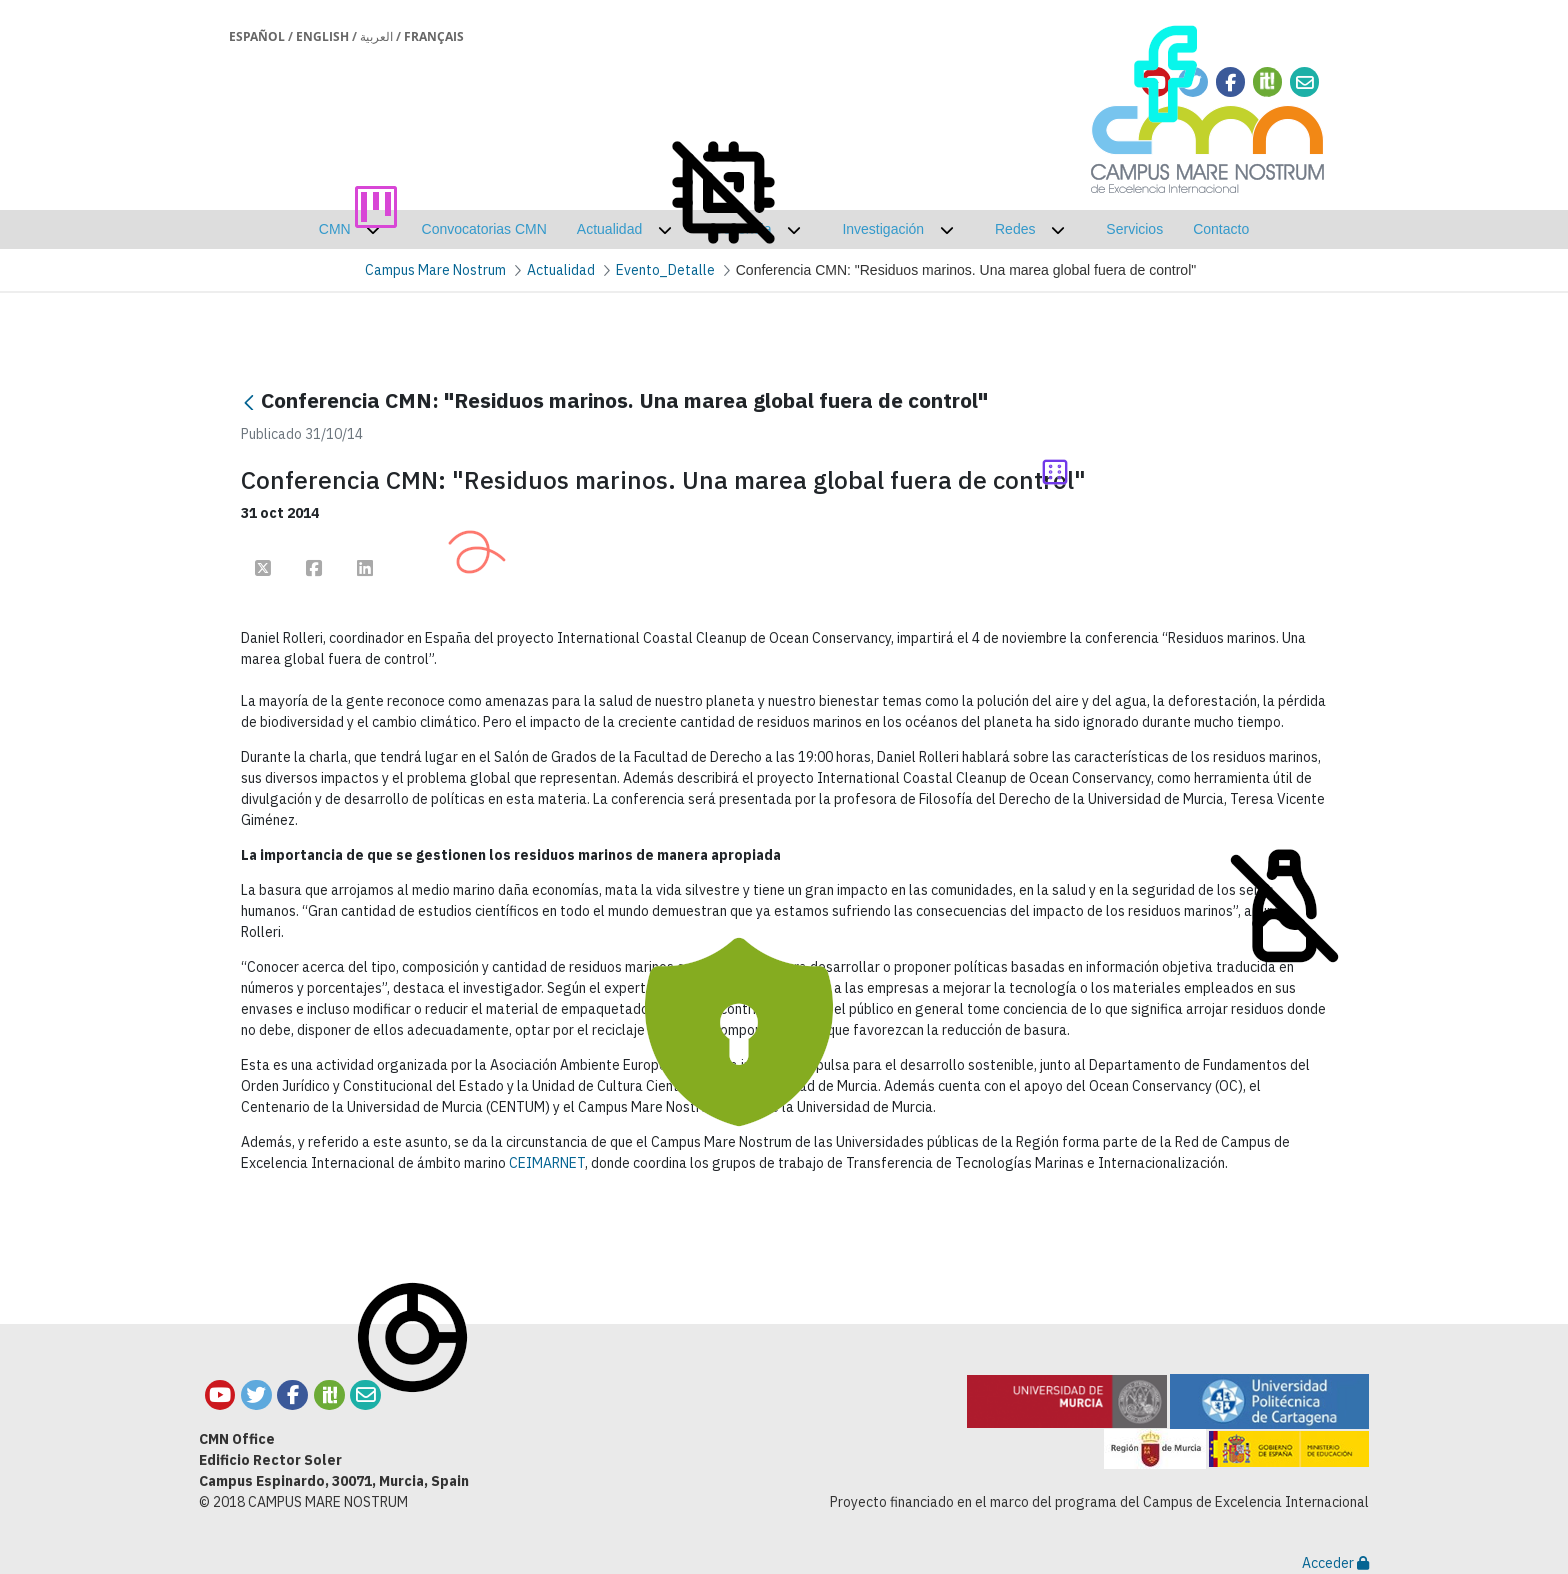 The image size is (1568, 1574). Describe the element at coordinates (739, 1032) in the screenshot. I see `access security or privacy settings` at that location.